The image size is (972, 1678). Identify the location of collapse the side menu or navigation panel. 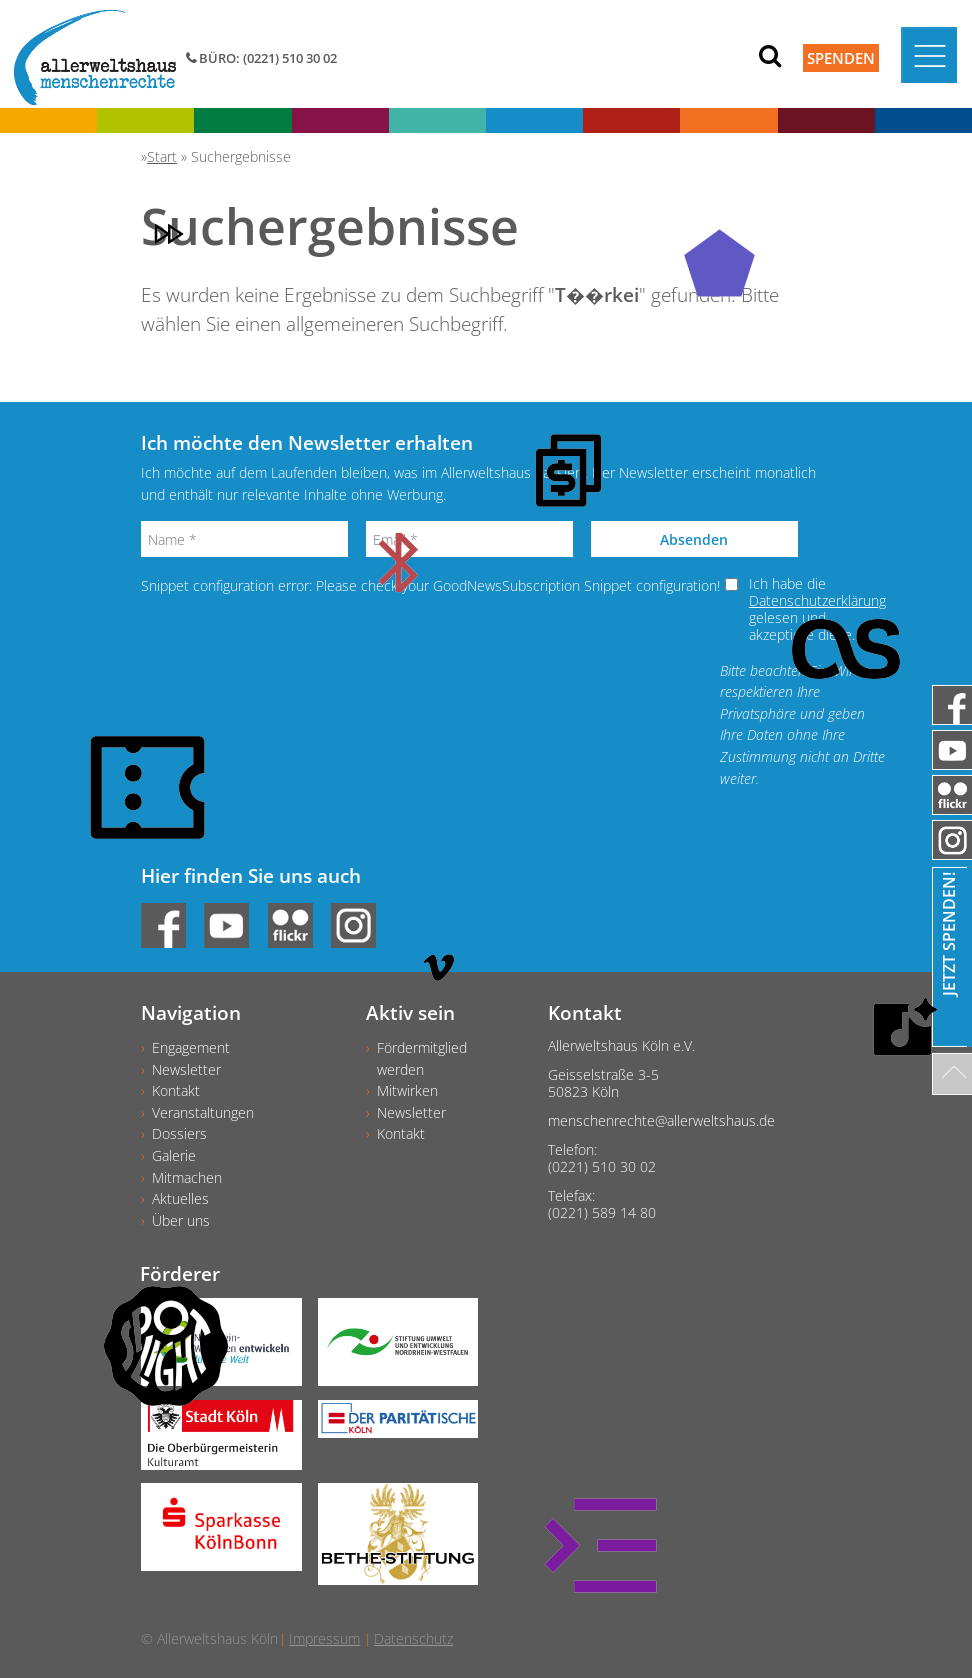
(603, 1545).